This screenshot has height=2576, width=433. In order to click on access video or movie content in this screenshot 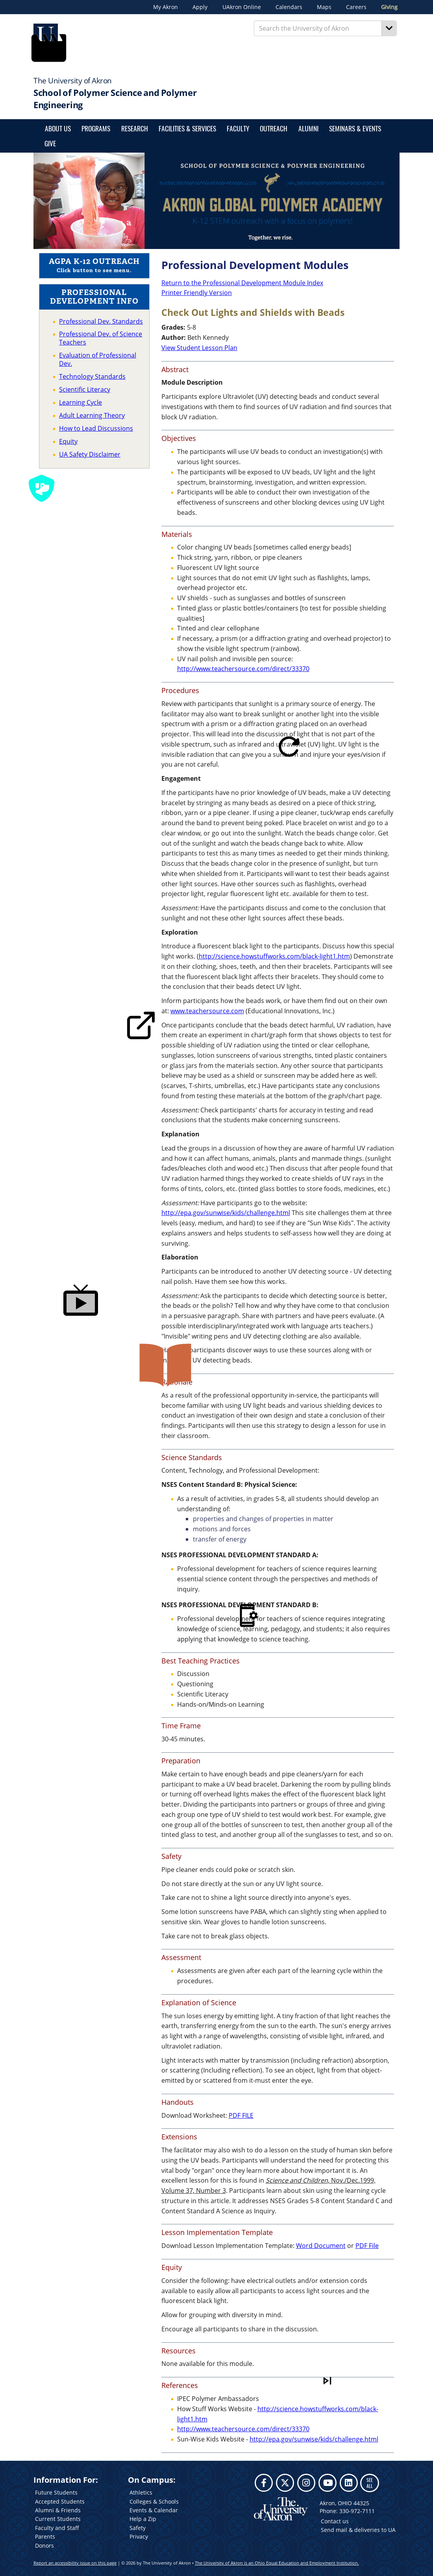, I will do `click(49, 48)`.